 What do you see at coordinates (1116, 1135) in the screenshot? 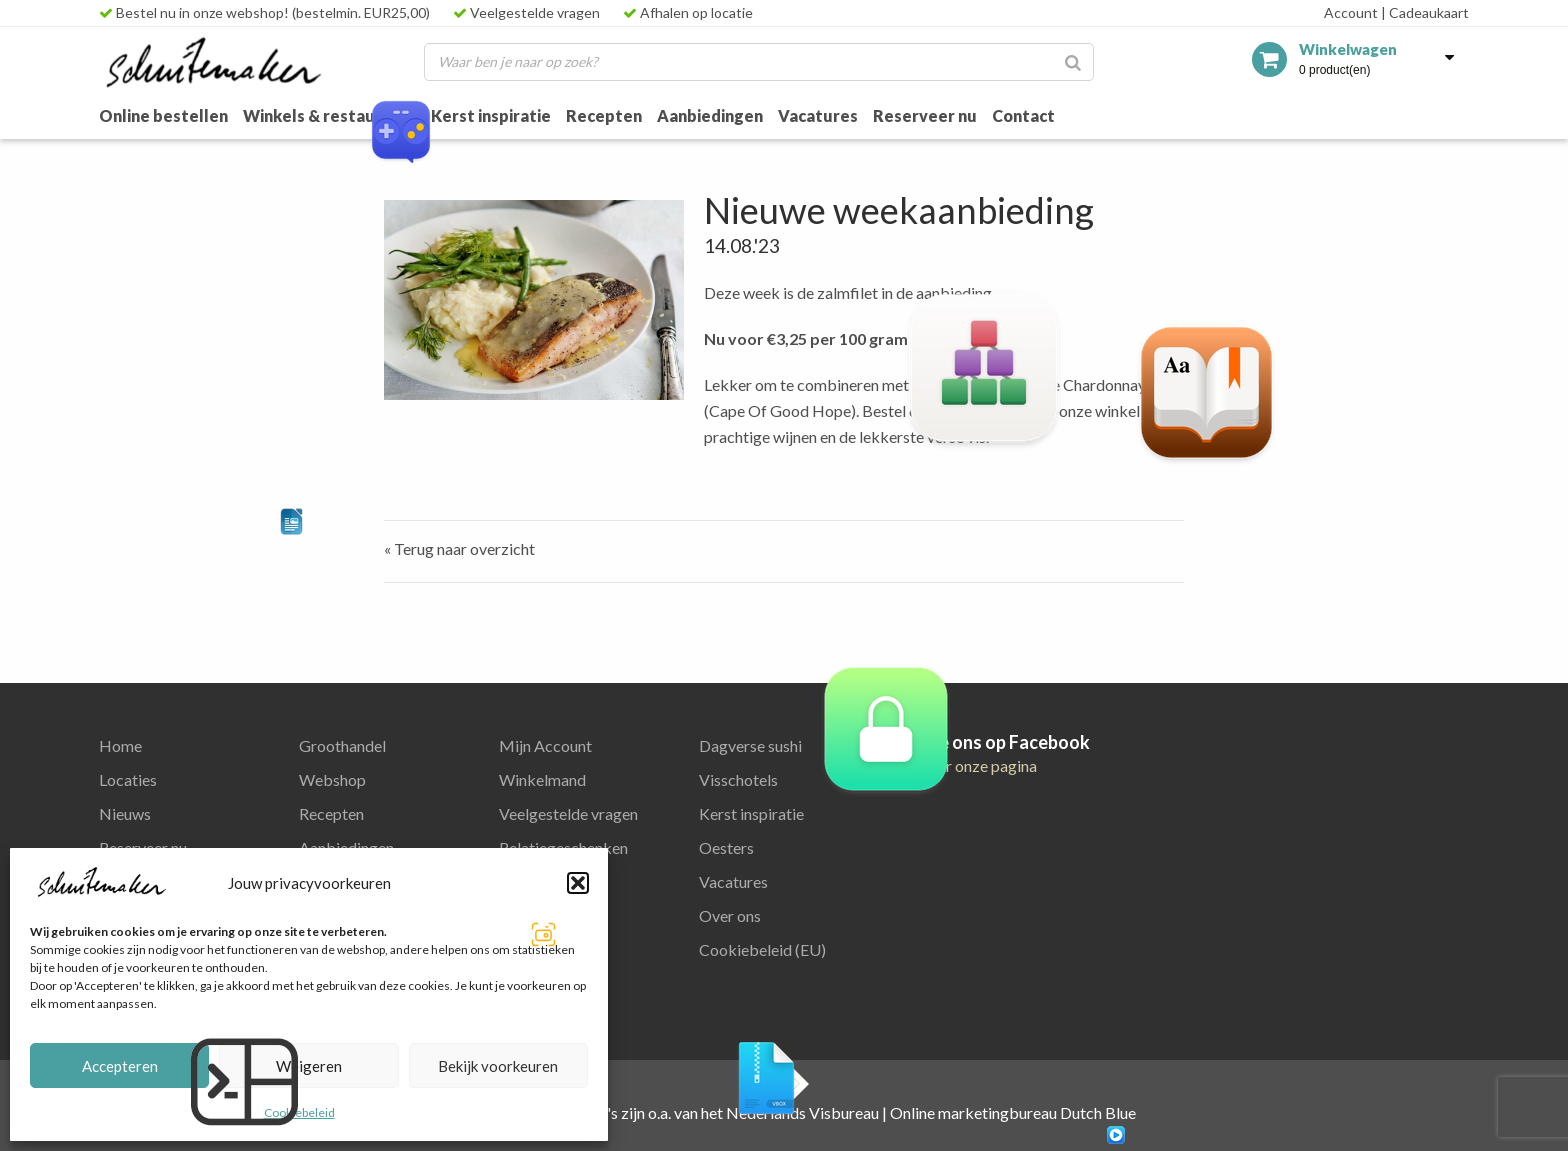
I see `open amberol music player` at bounding box center [1116, 1135].